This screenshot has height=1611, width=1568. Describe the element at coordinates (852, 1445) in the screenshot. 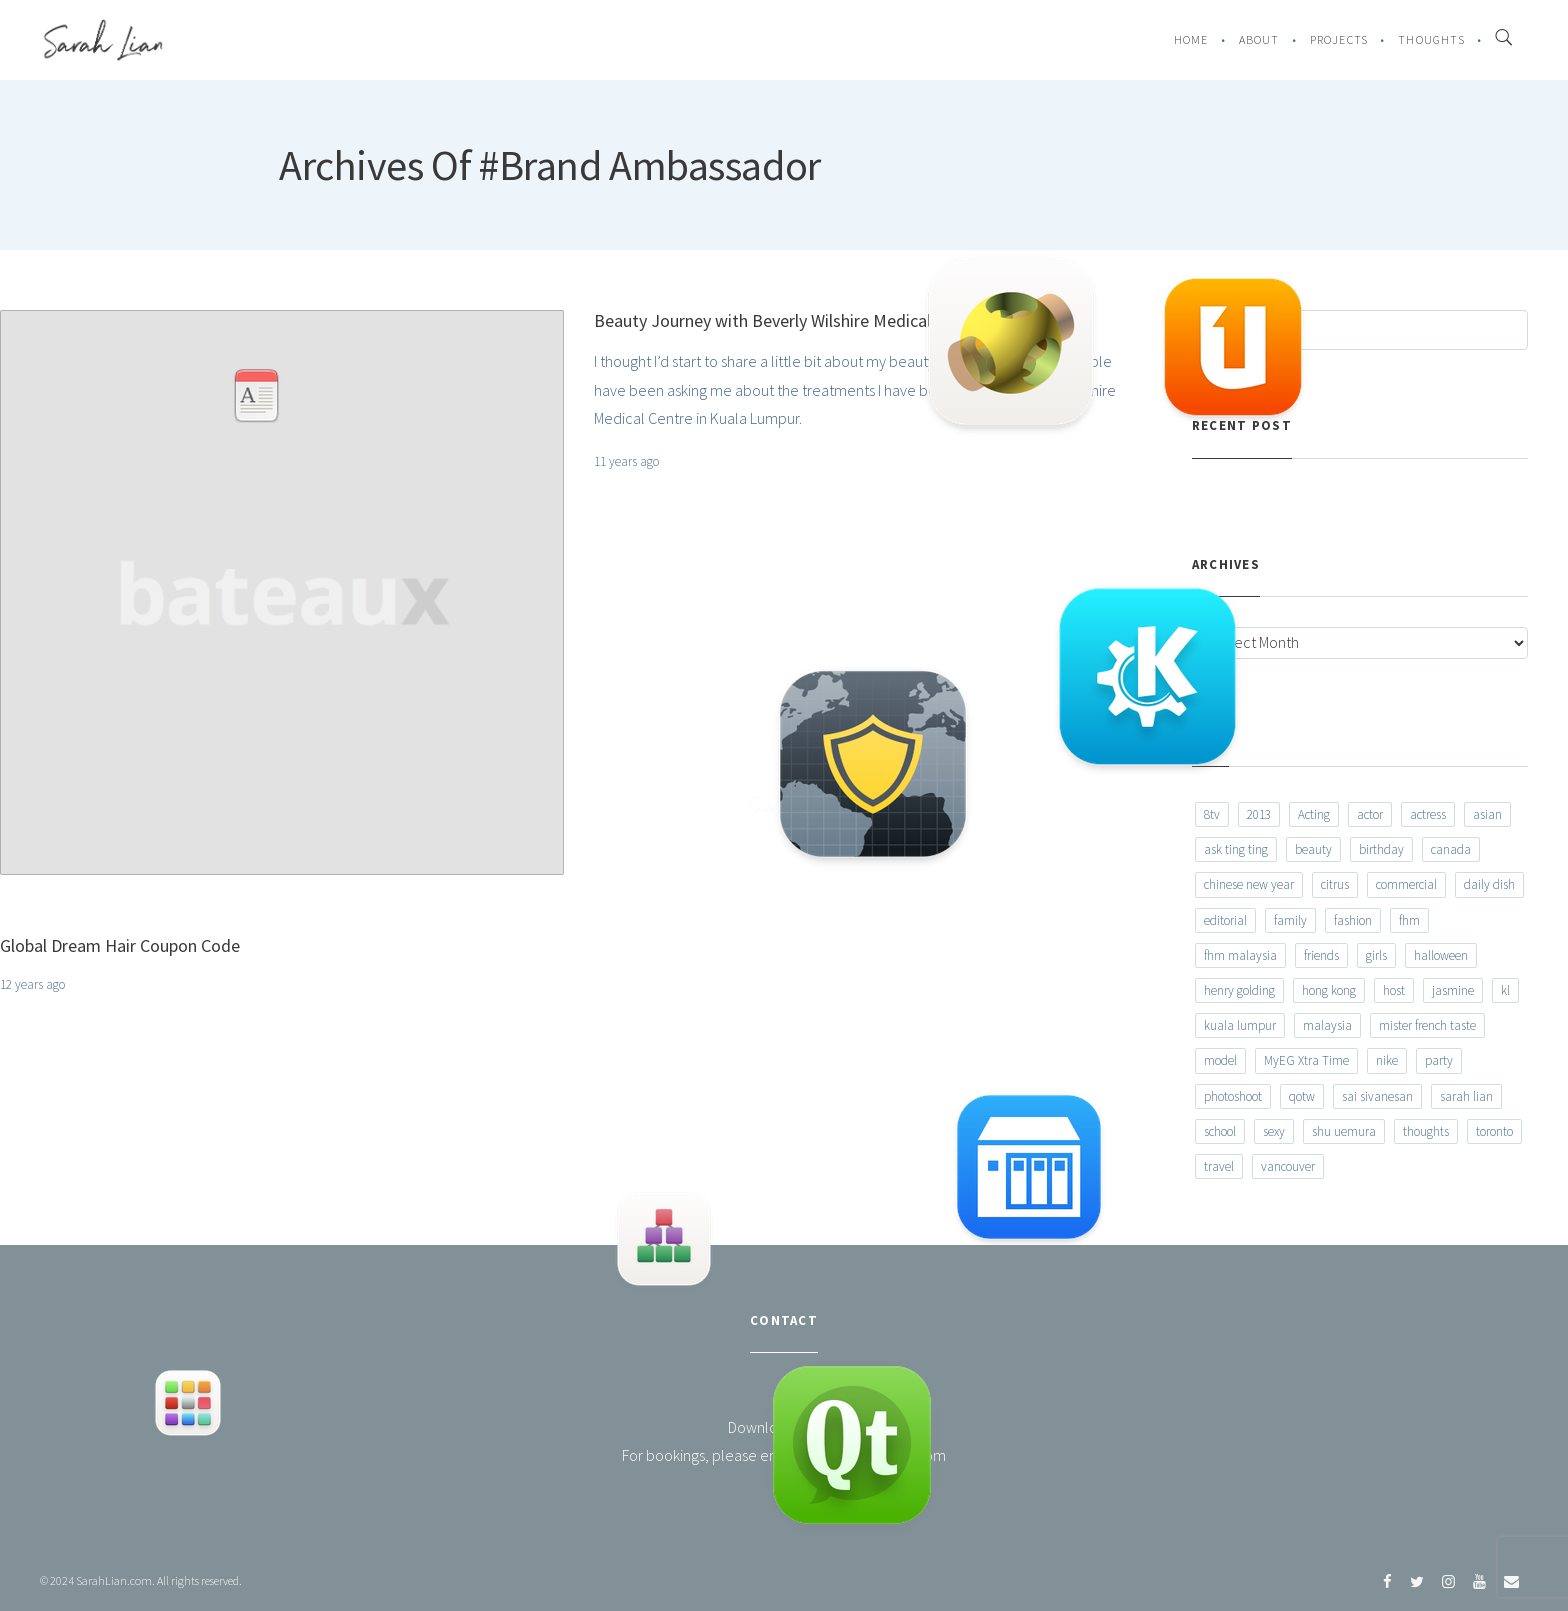

I see `open qt linguist translation tool` at that location.